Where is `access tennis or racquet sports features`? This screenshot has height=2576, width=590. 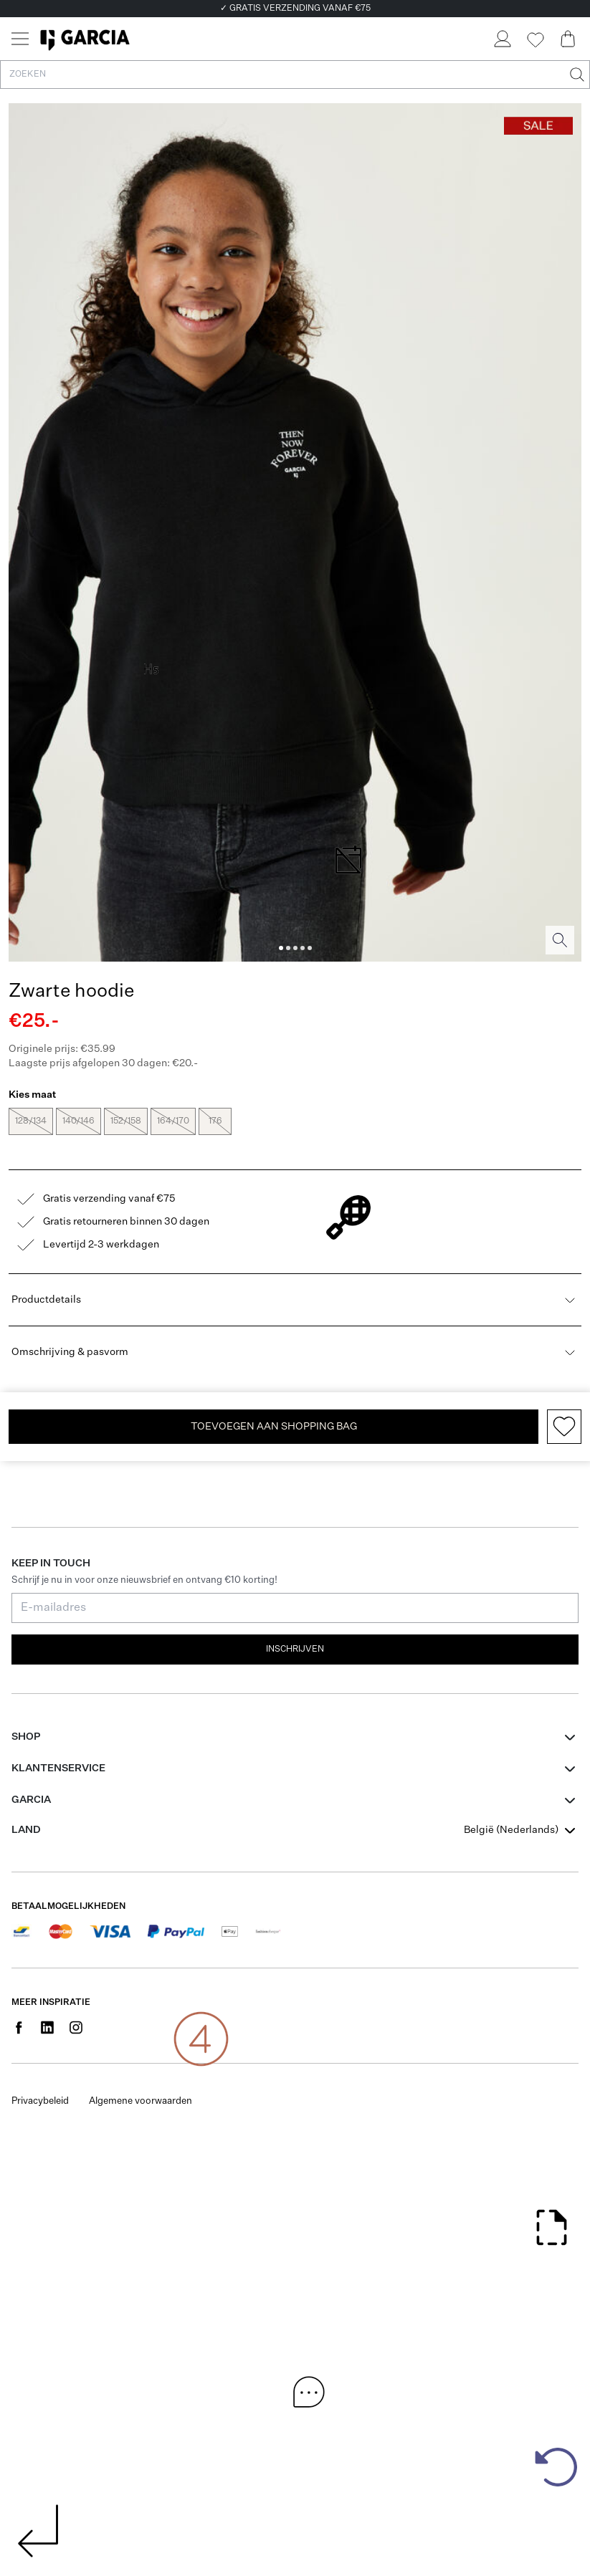 access tennis or racquet sports features is located at coordinates (348, 1217).